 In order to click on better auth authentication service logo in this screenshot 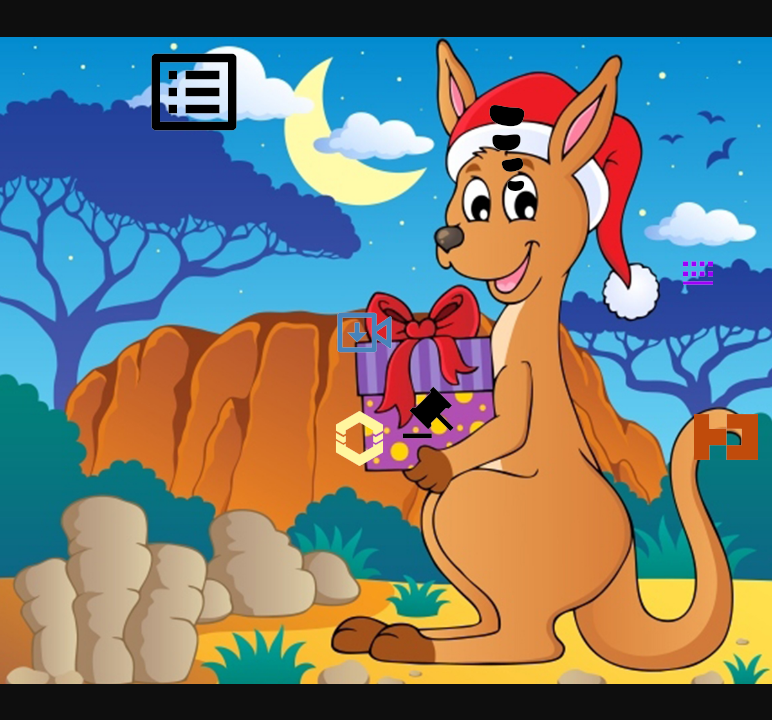, I will do `click(726, 437)`.